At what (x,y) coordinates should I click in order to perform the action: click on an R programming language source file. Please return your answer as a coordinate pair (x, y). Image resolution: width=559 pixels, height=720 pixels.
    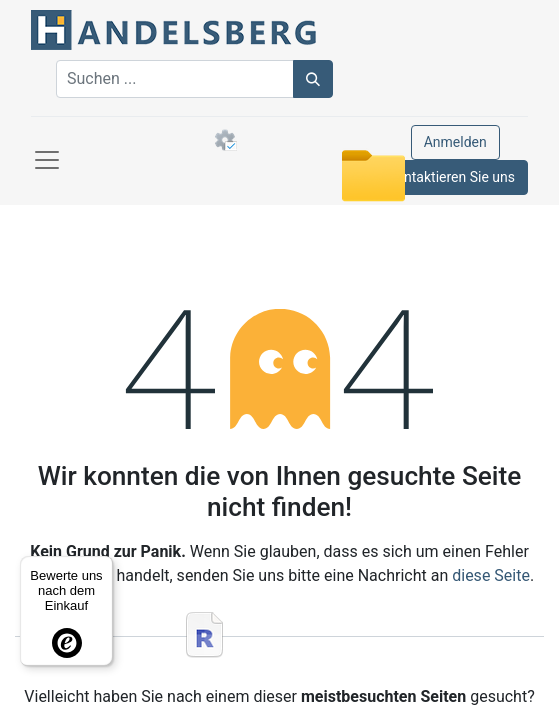
    Looking at the image, I should click on (204, 634).